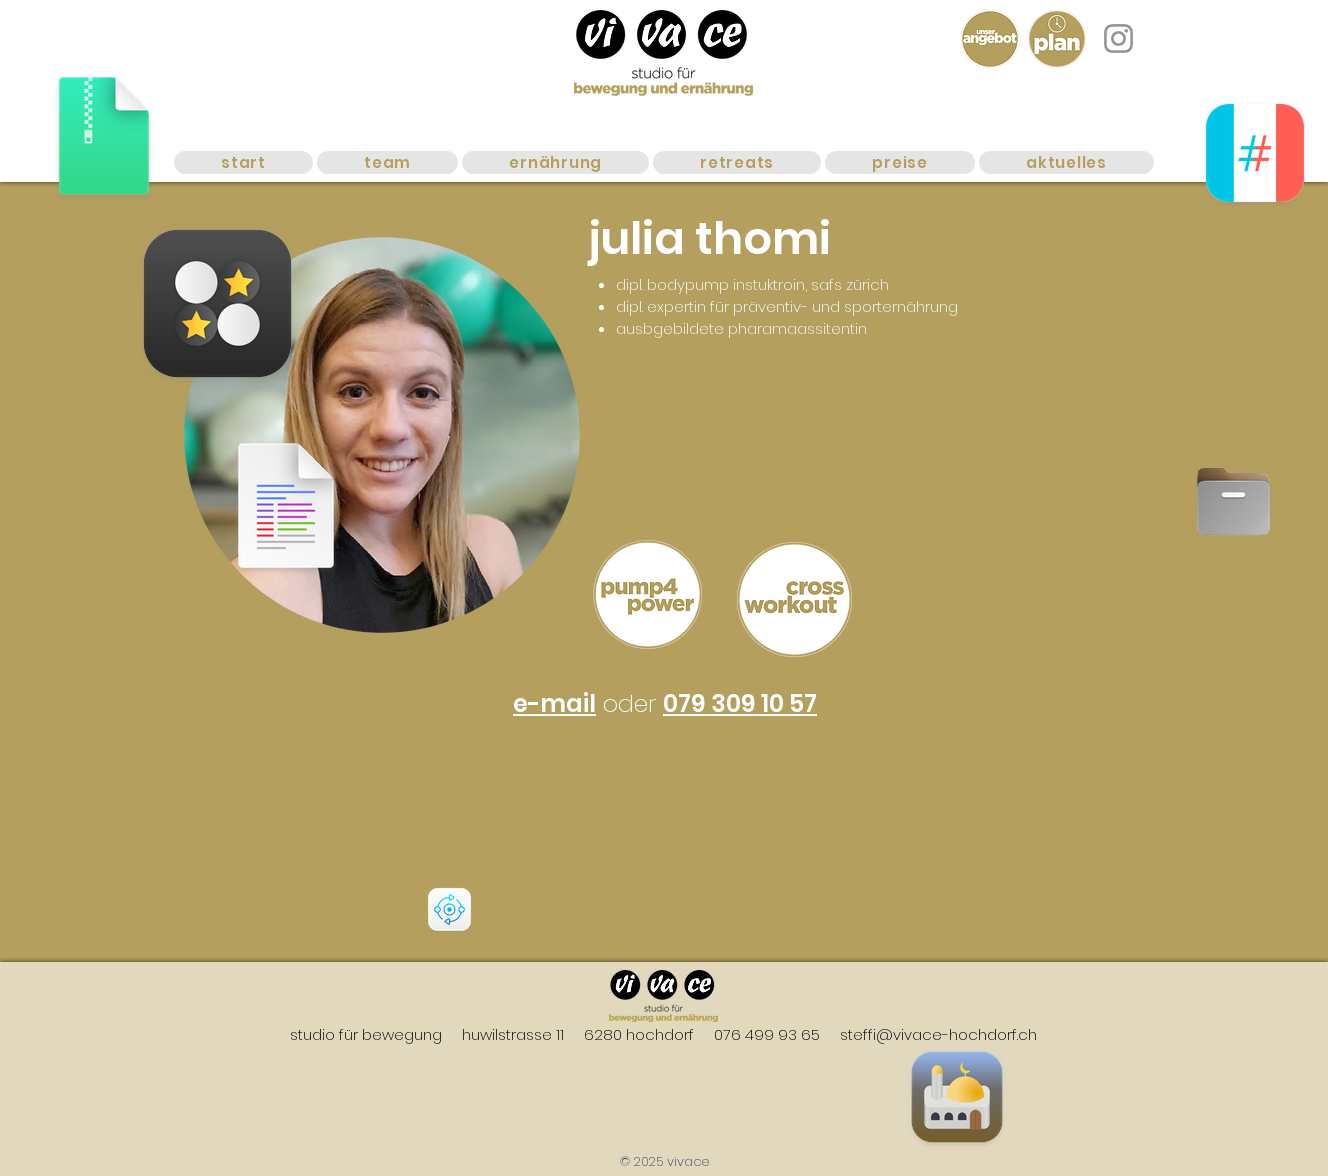 The height and width of the screenshot is (1176, 1328). I want to click on compressed archive file (.tar.xz format), so click(104, 138).